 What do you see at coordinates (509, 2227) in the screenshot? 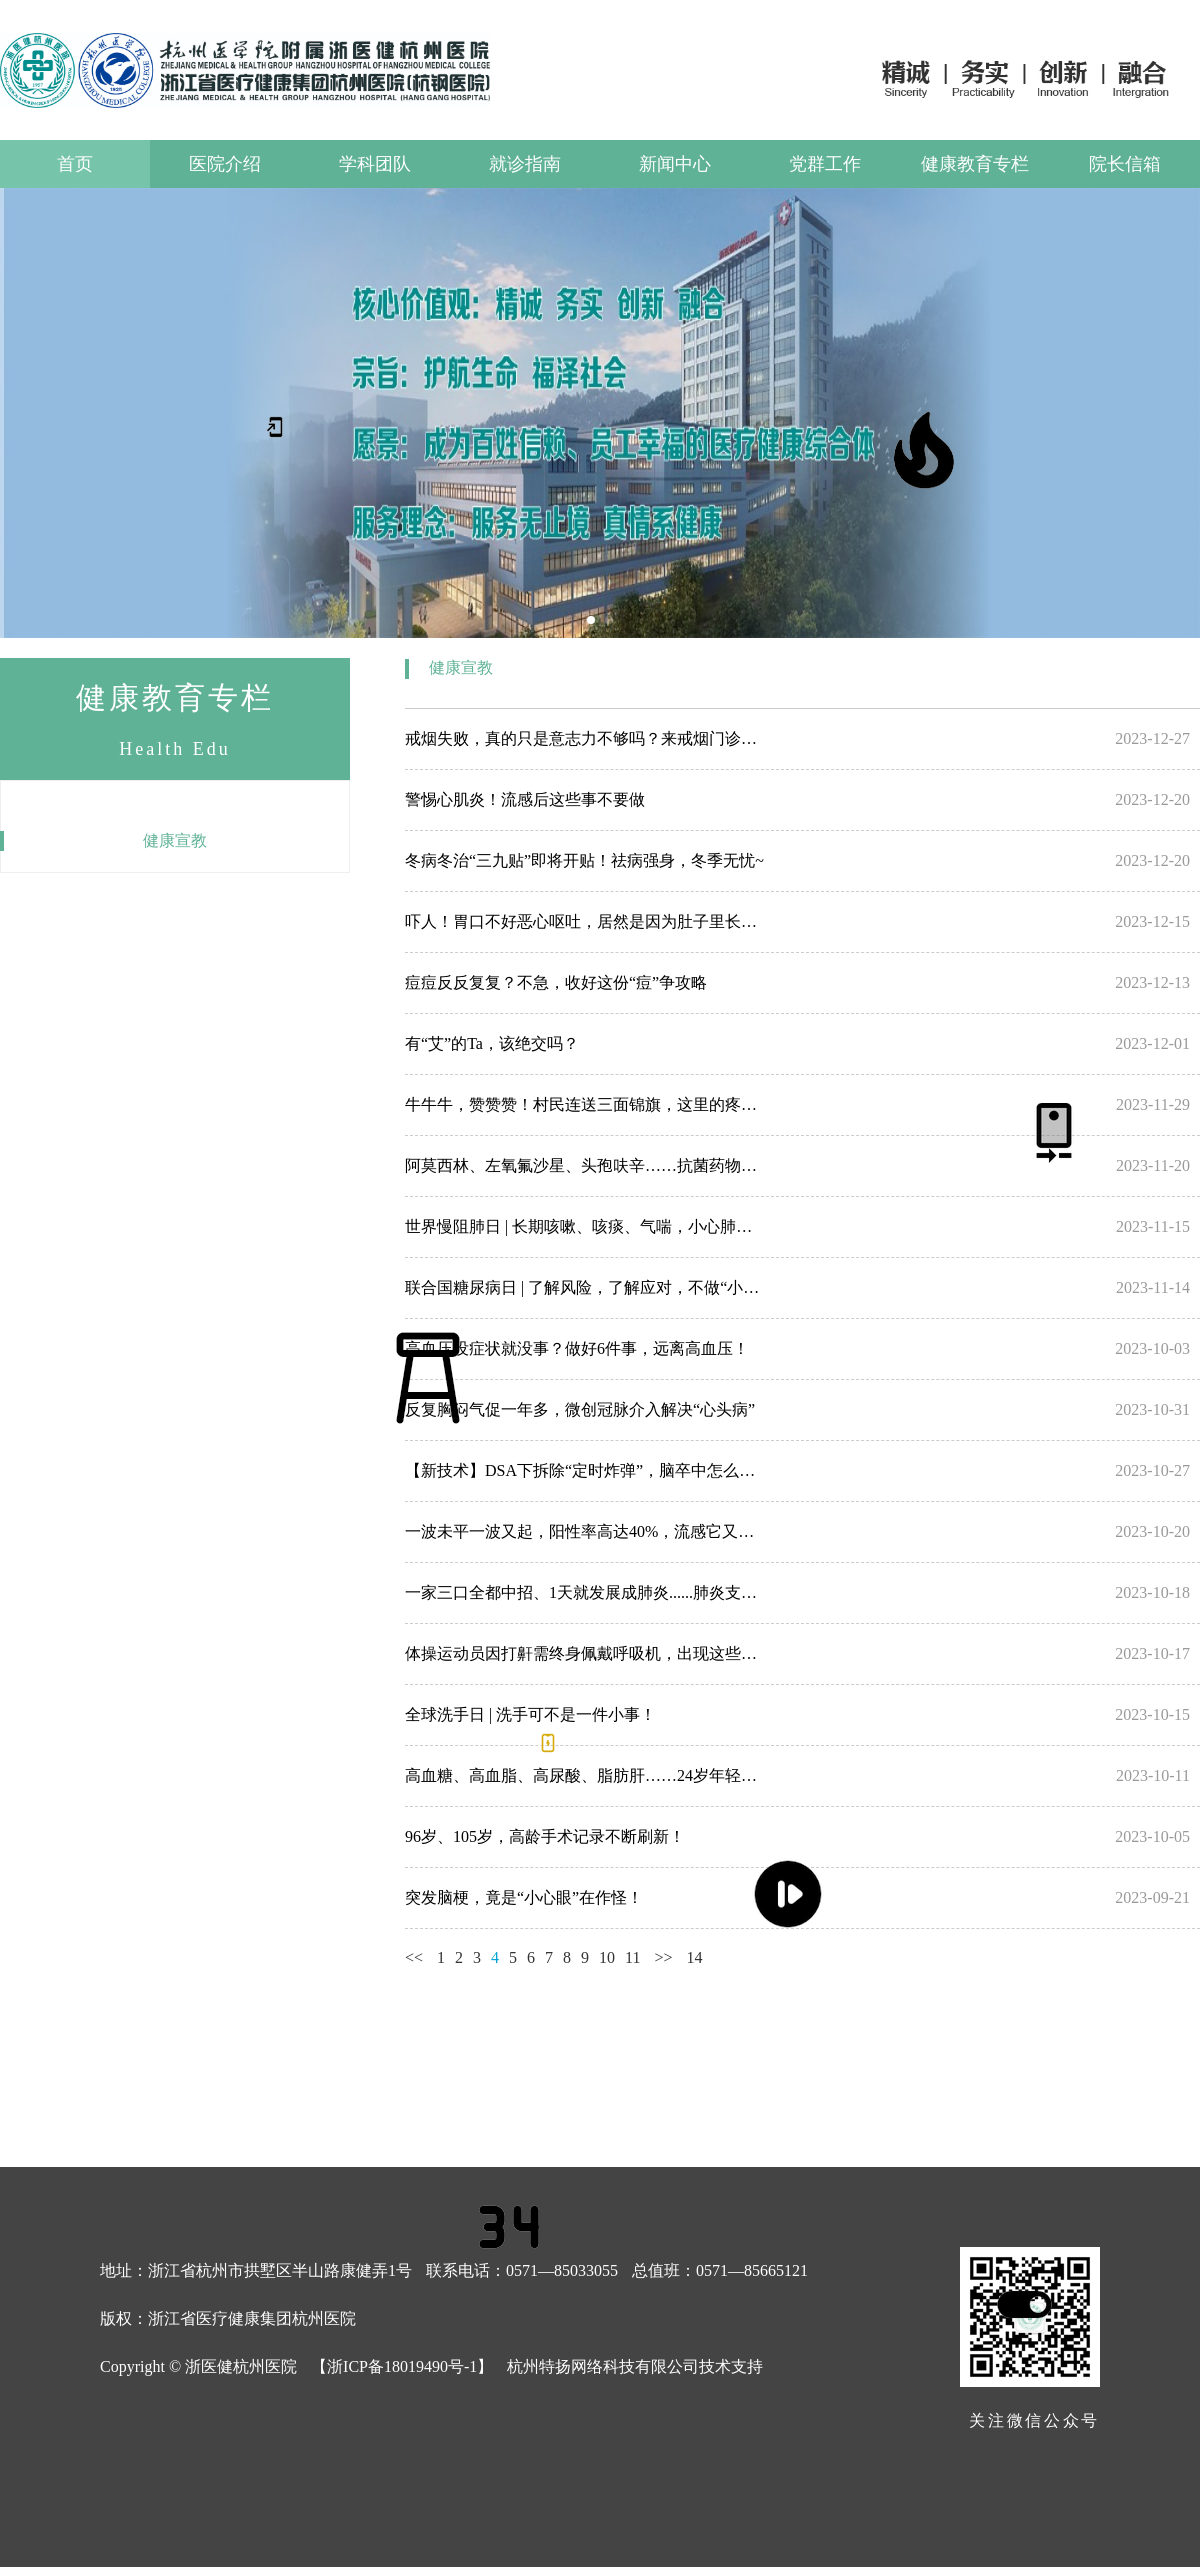
I see `indicates item number 34 in a list or sequence` at bounding box center [509, 2227].